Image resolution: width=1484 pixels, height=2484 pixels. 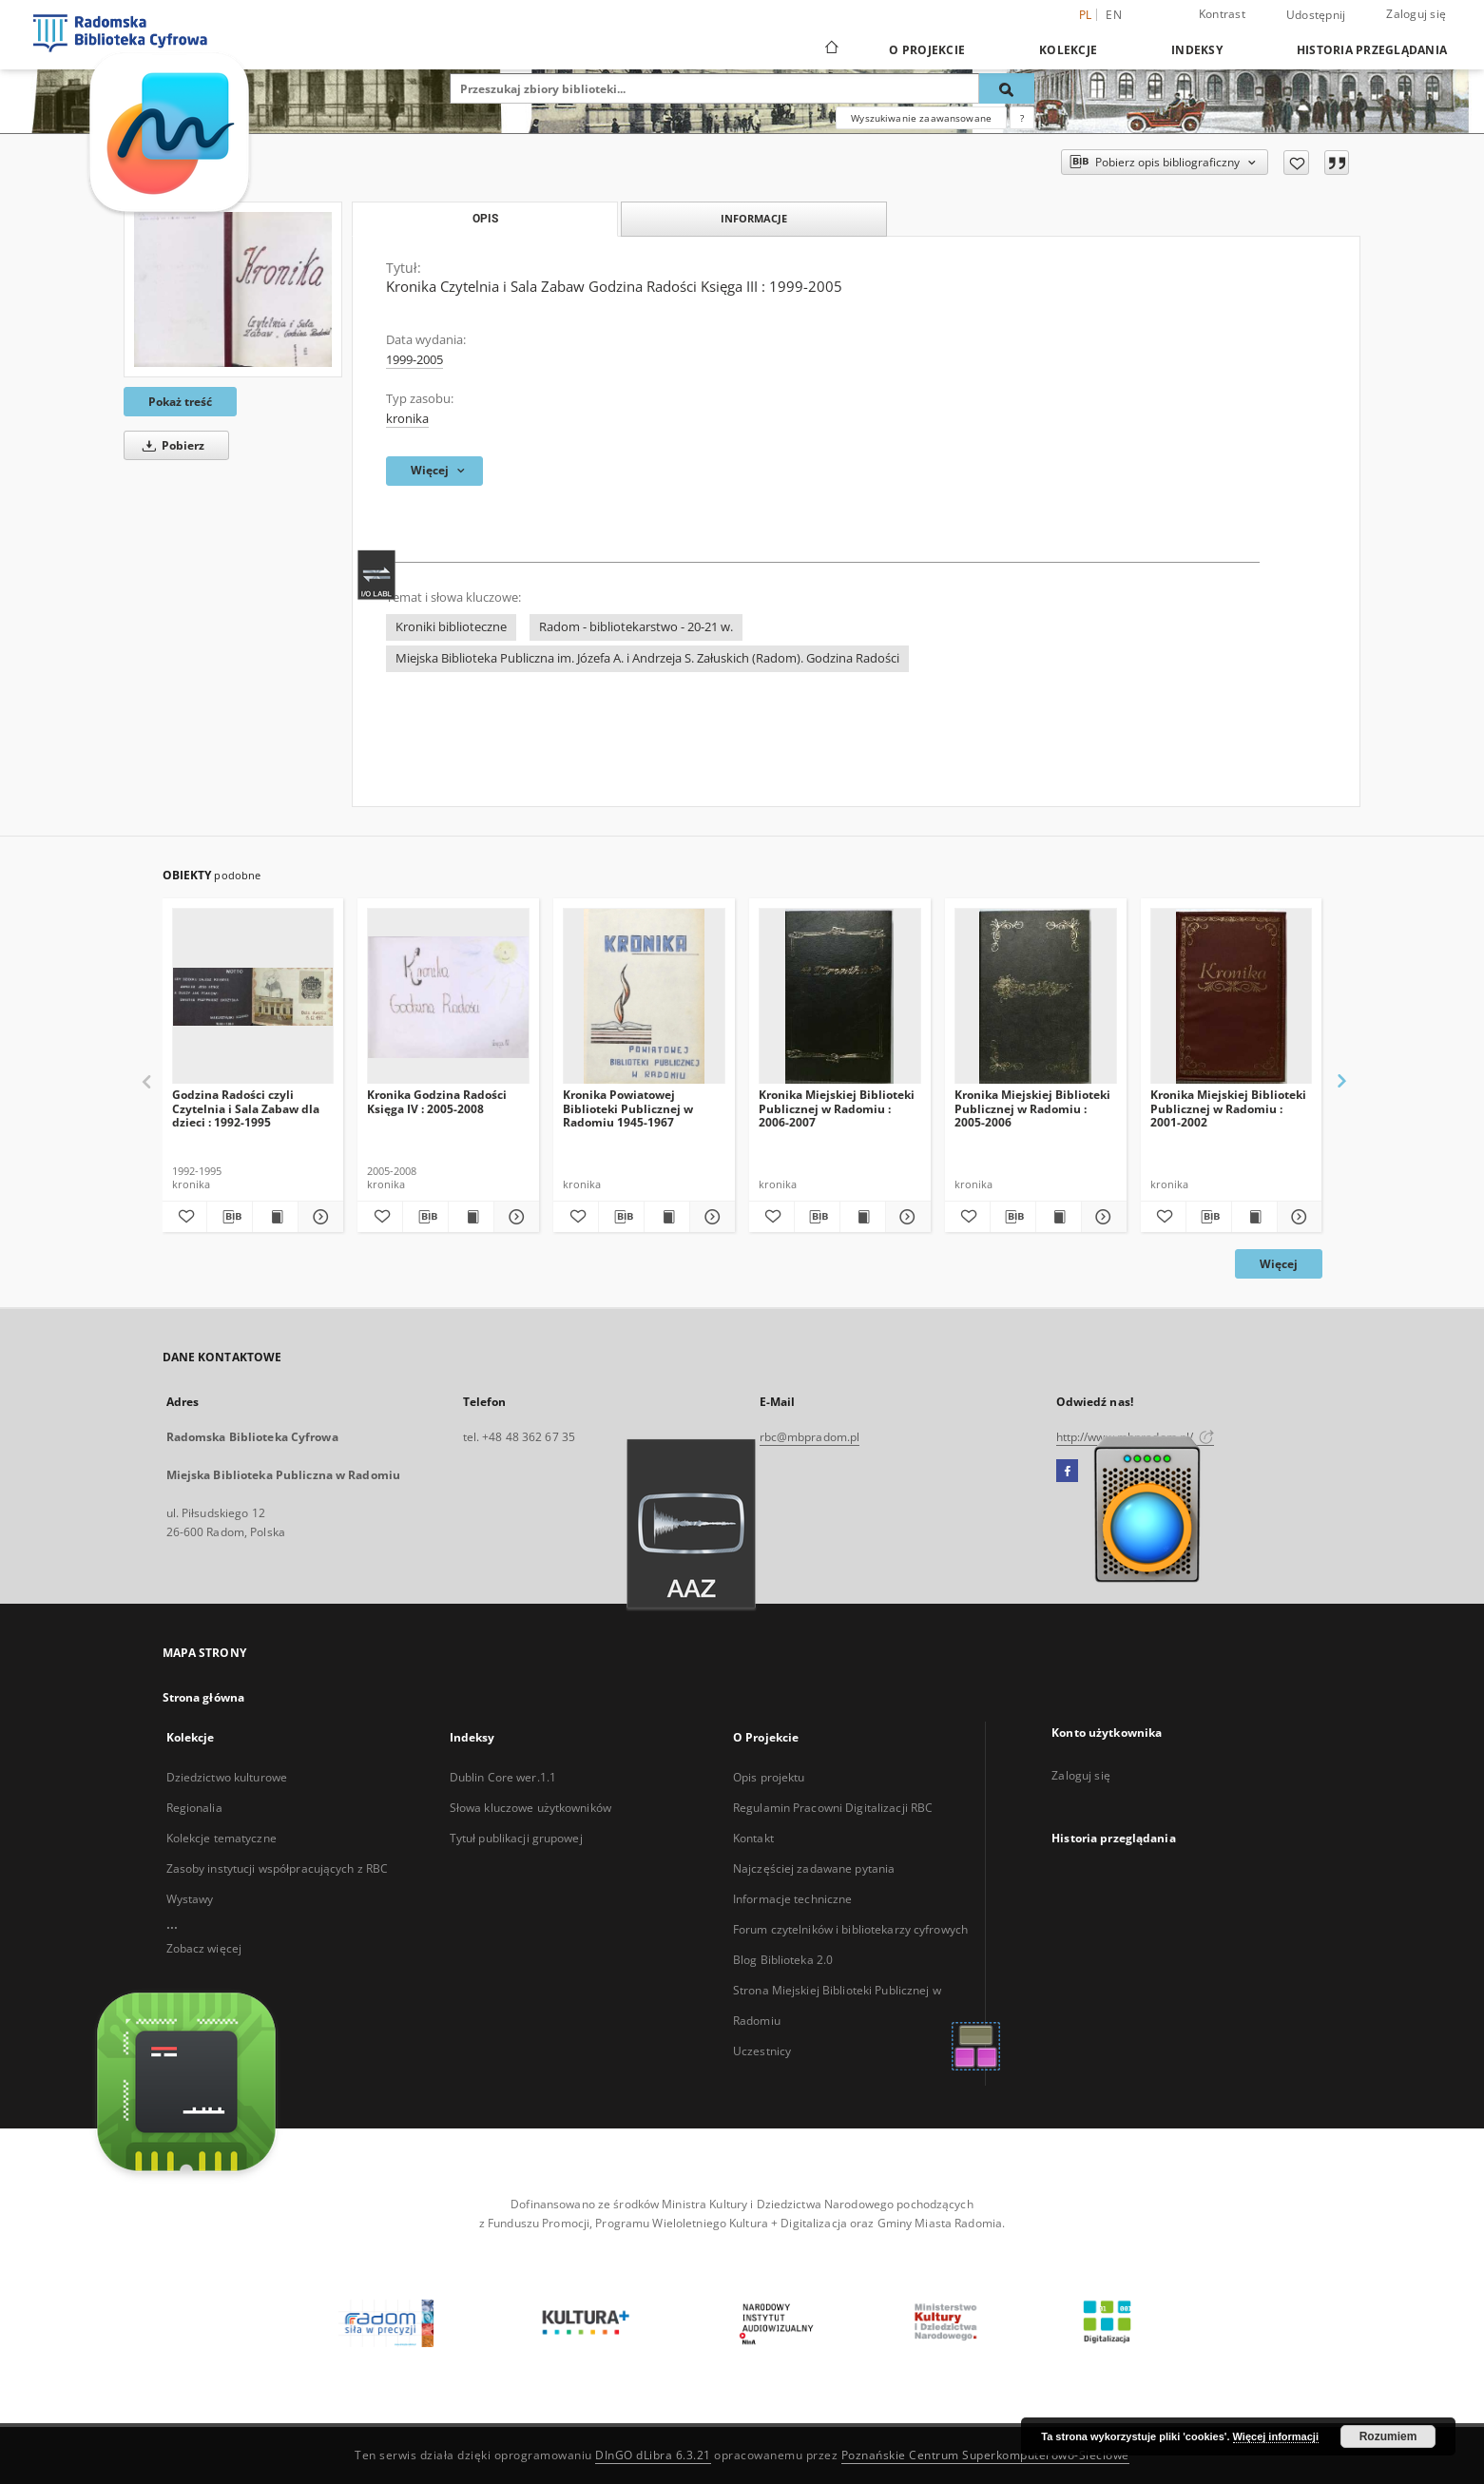 I want to click on view system memory usage, so click(x=186, y=2082).